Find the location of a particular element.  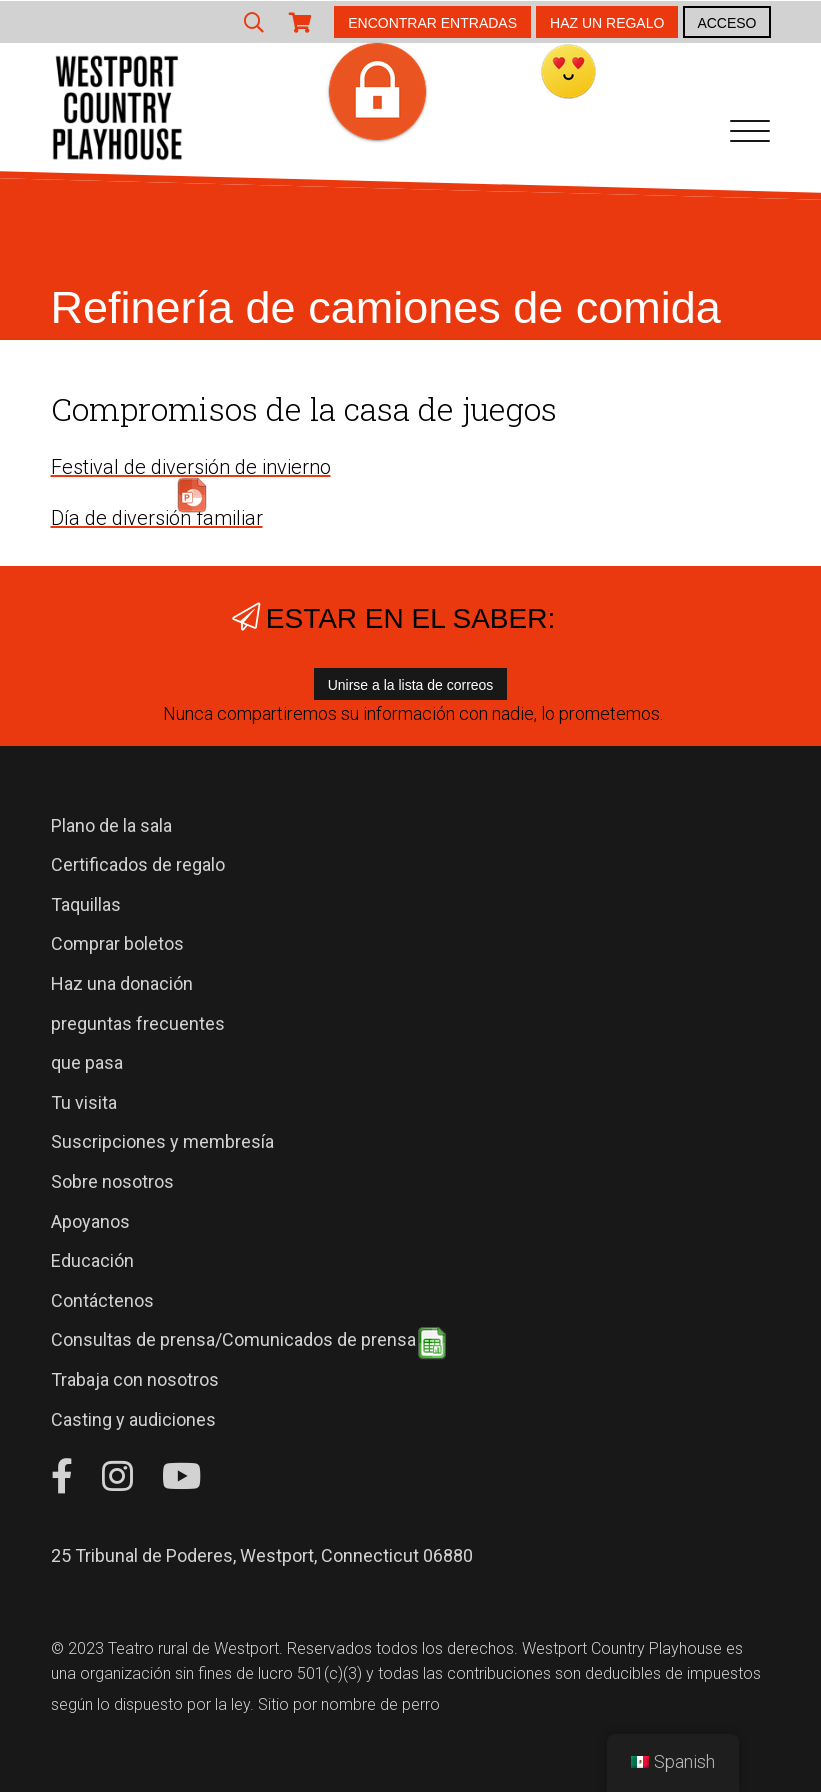

indicates a file or folder is read-only is located at coordinates (377, 91).